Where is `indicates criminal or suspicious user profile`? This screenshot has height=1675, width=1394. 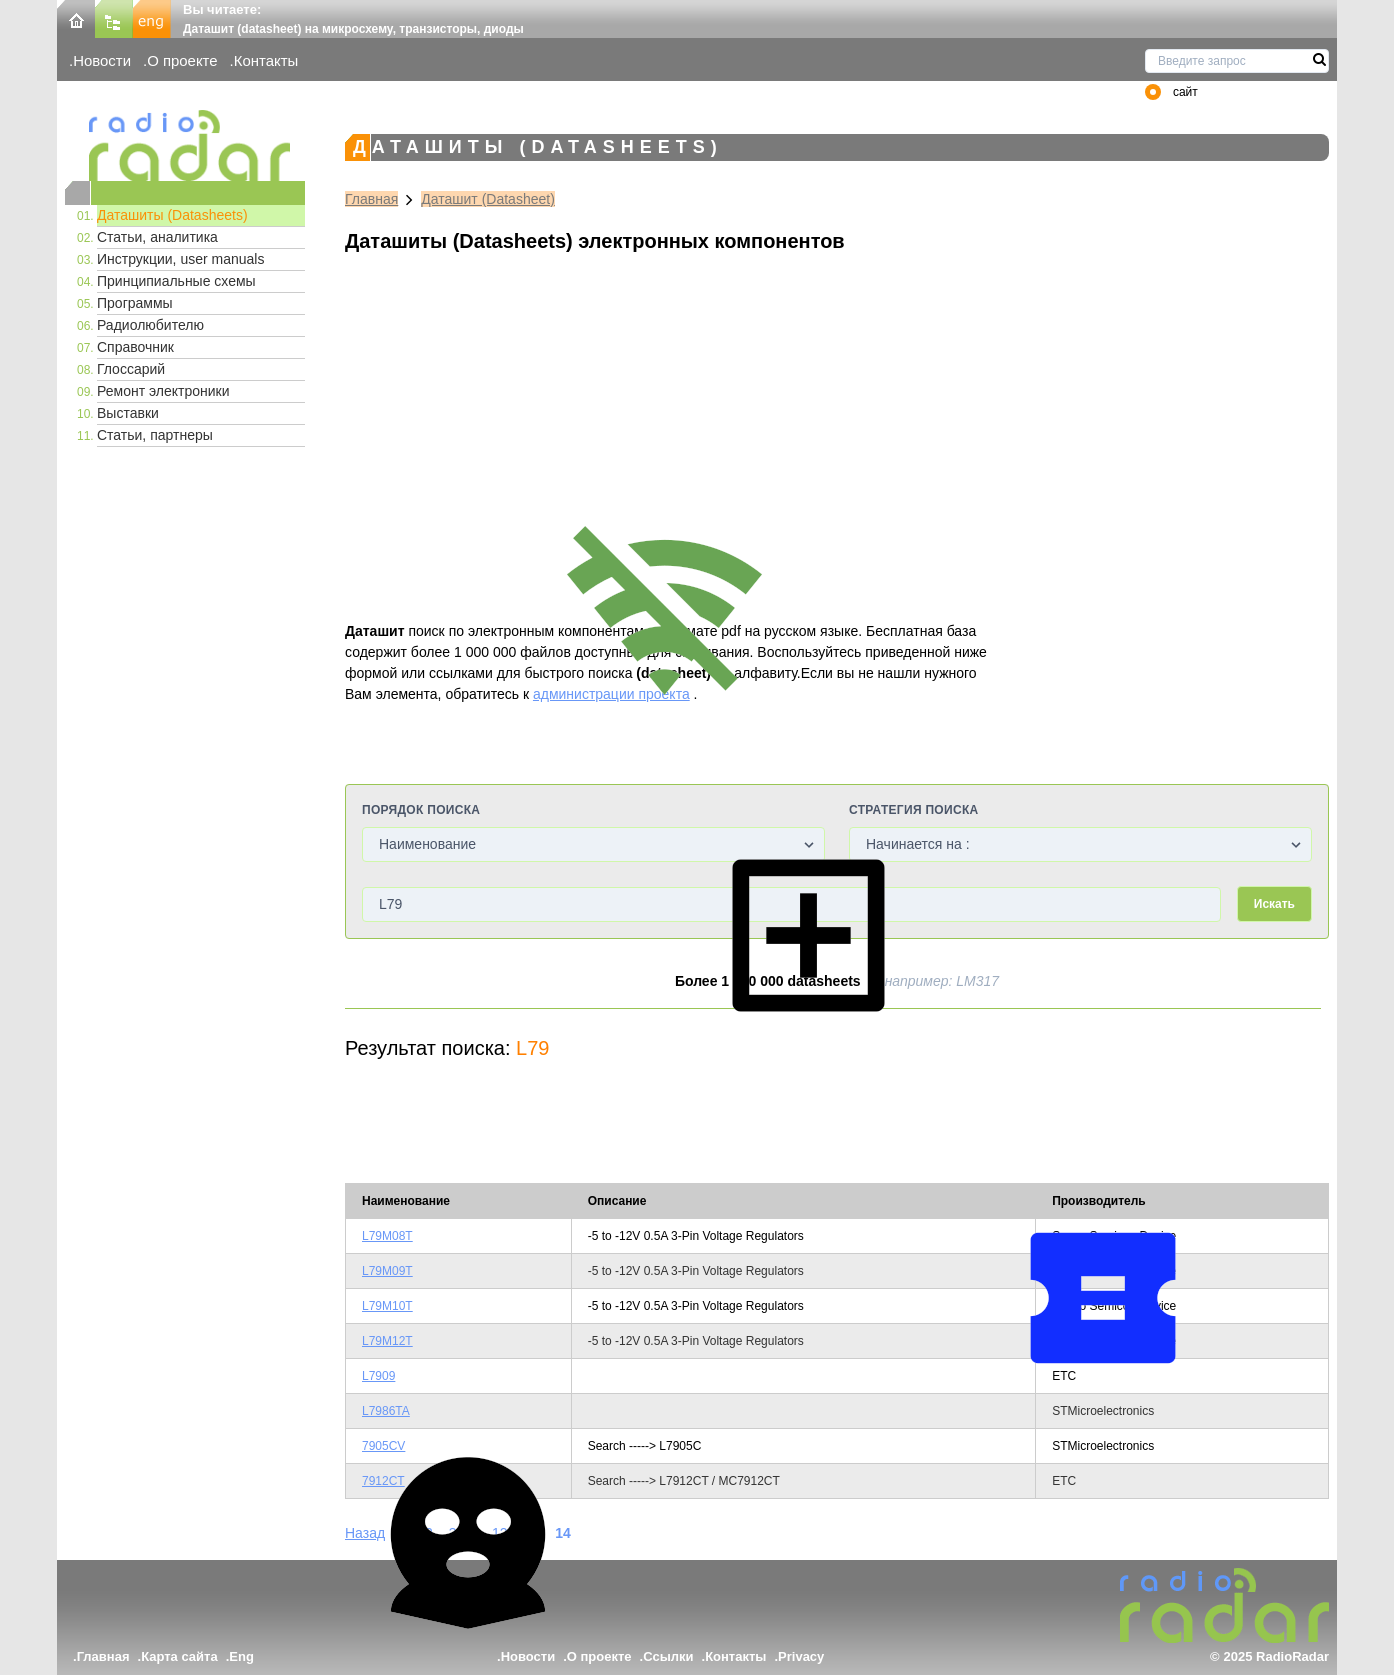 indicates criminal or suspicious user profile is located at coordinates (468, 1543).